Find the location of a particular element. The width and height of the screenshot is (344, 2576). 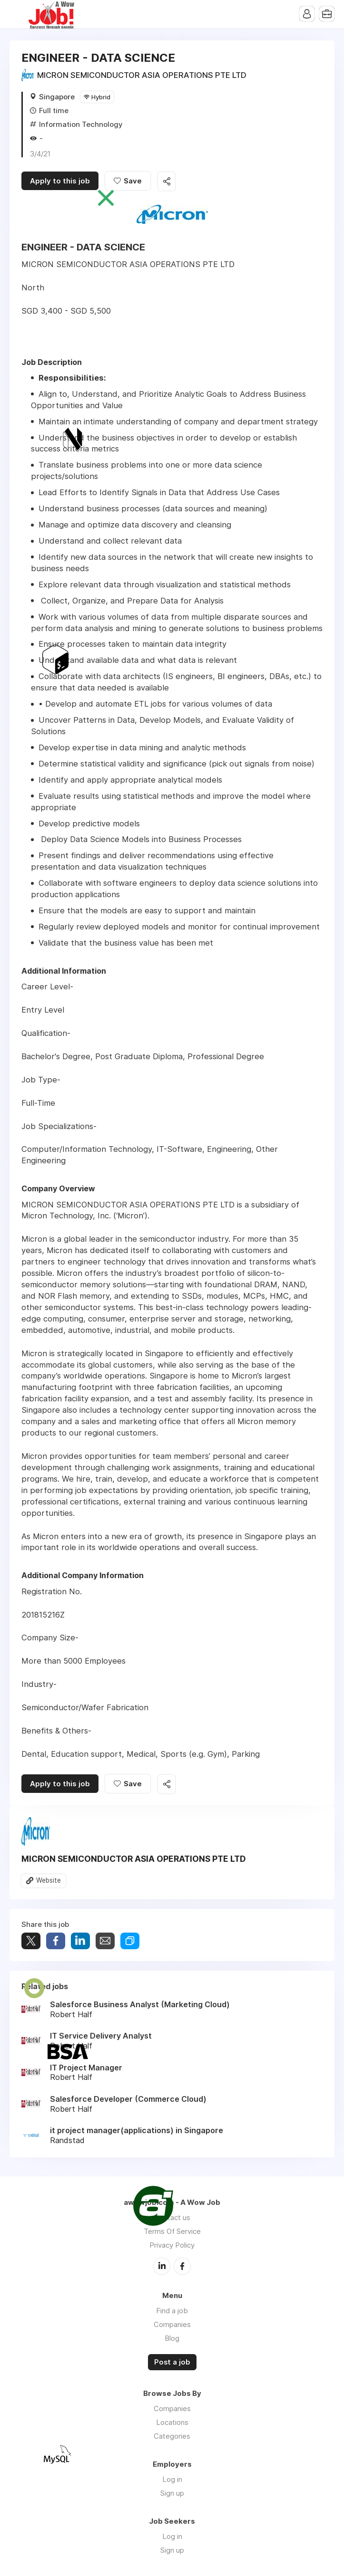

close the current window or dialog is located at coordinates (106, 198).